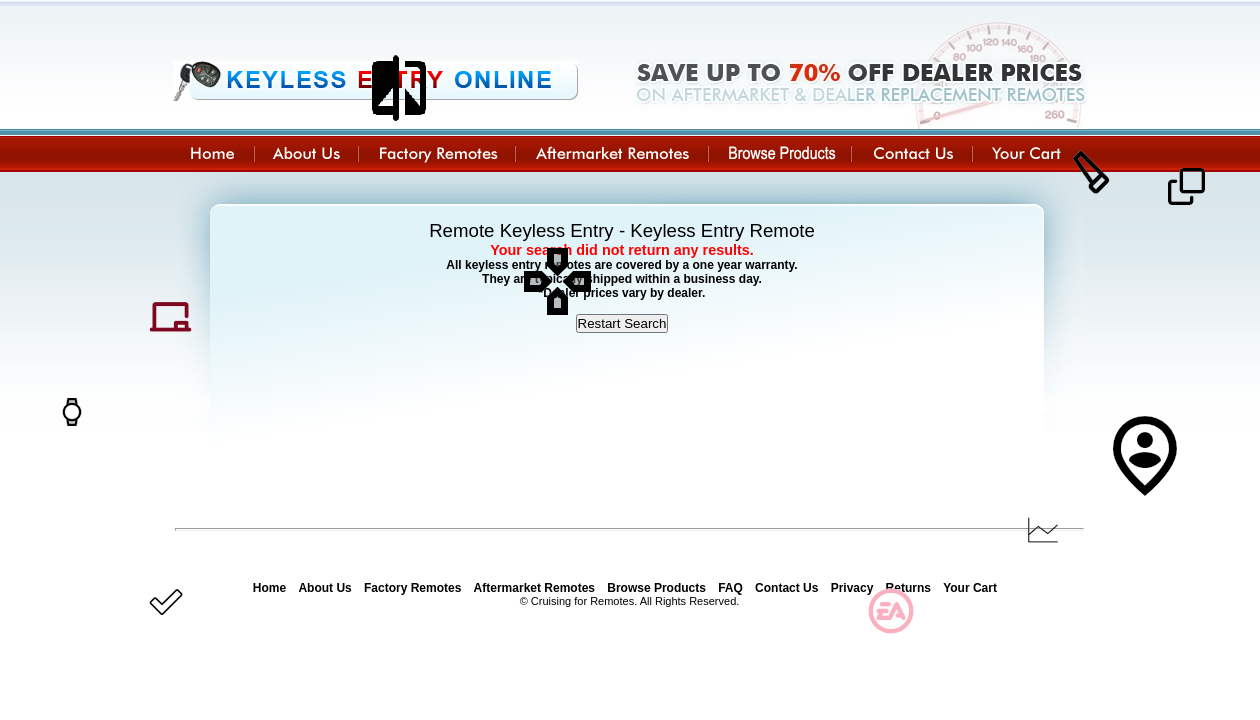 The image size is (1260, 720). What do you see at coordinates (1091, 172) in the screenshot?
I see `find carpentry or woodworking services` at bounding box center [1091, 172].